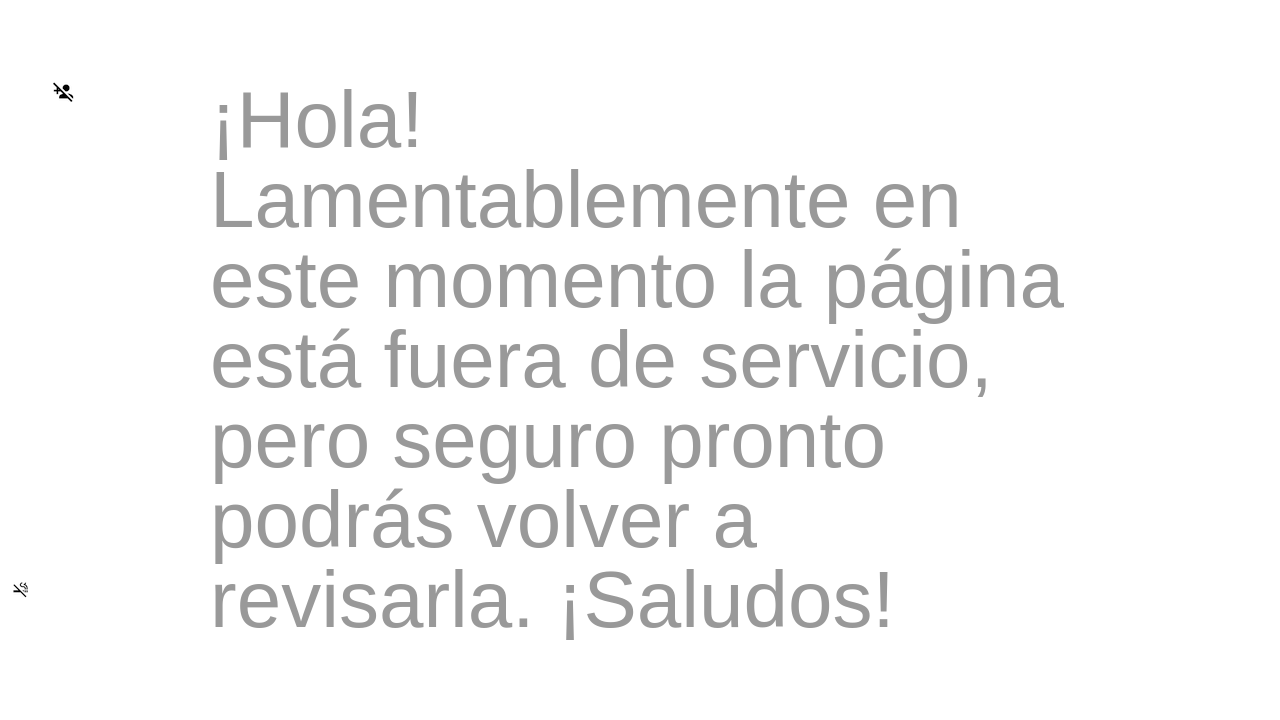  Describe the element at coordinates (63, 91) in the screenshot. I see `indicates adding contacts is disabled` at that location.